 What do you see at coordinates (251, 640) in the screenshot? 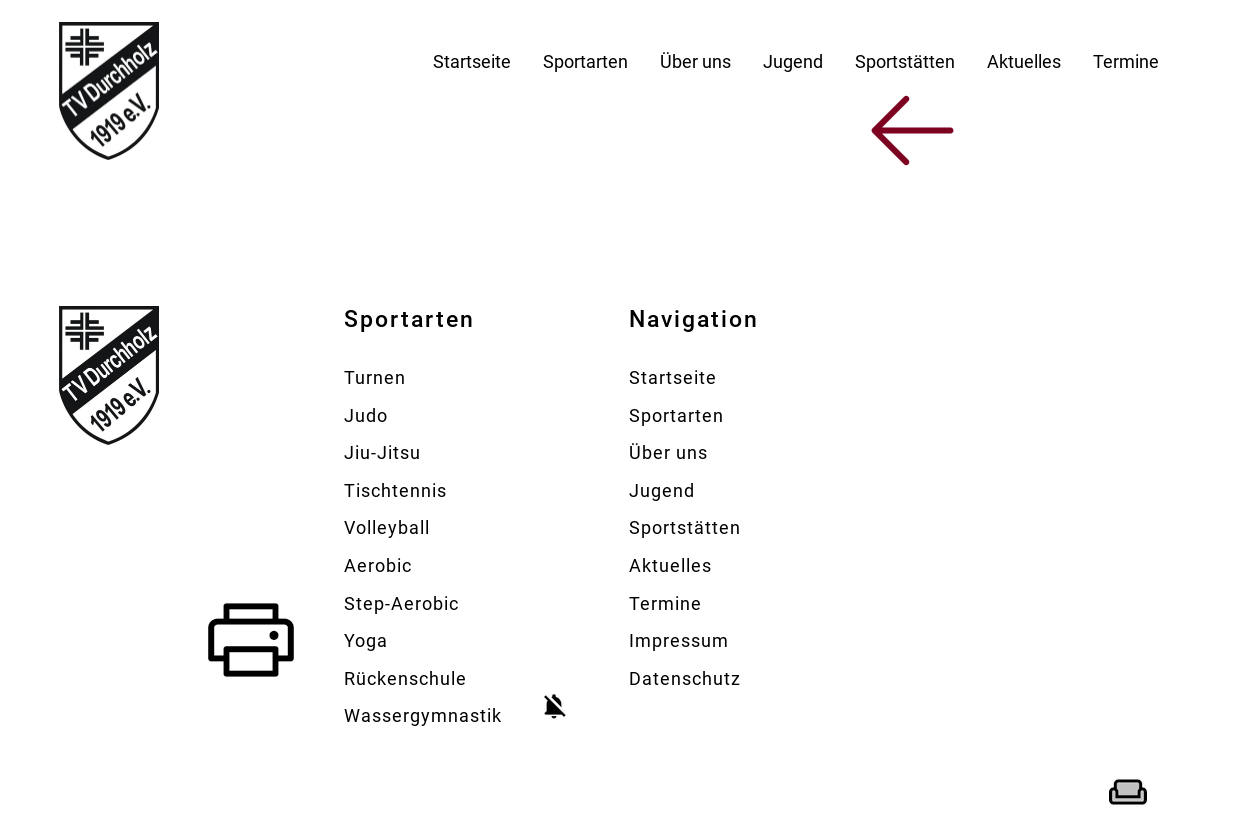
I see `print the current document` at bounding box center [251, 640].